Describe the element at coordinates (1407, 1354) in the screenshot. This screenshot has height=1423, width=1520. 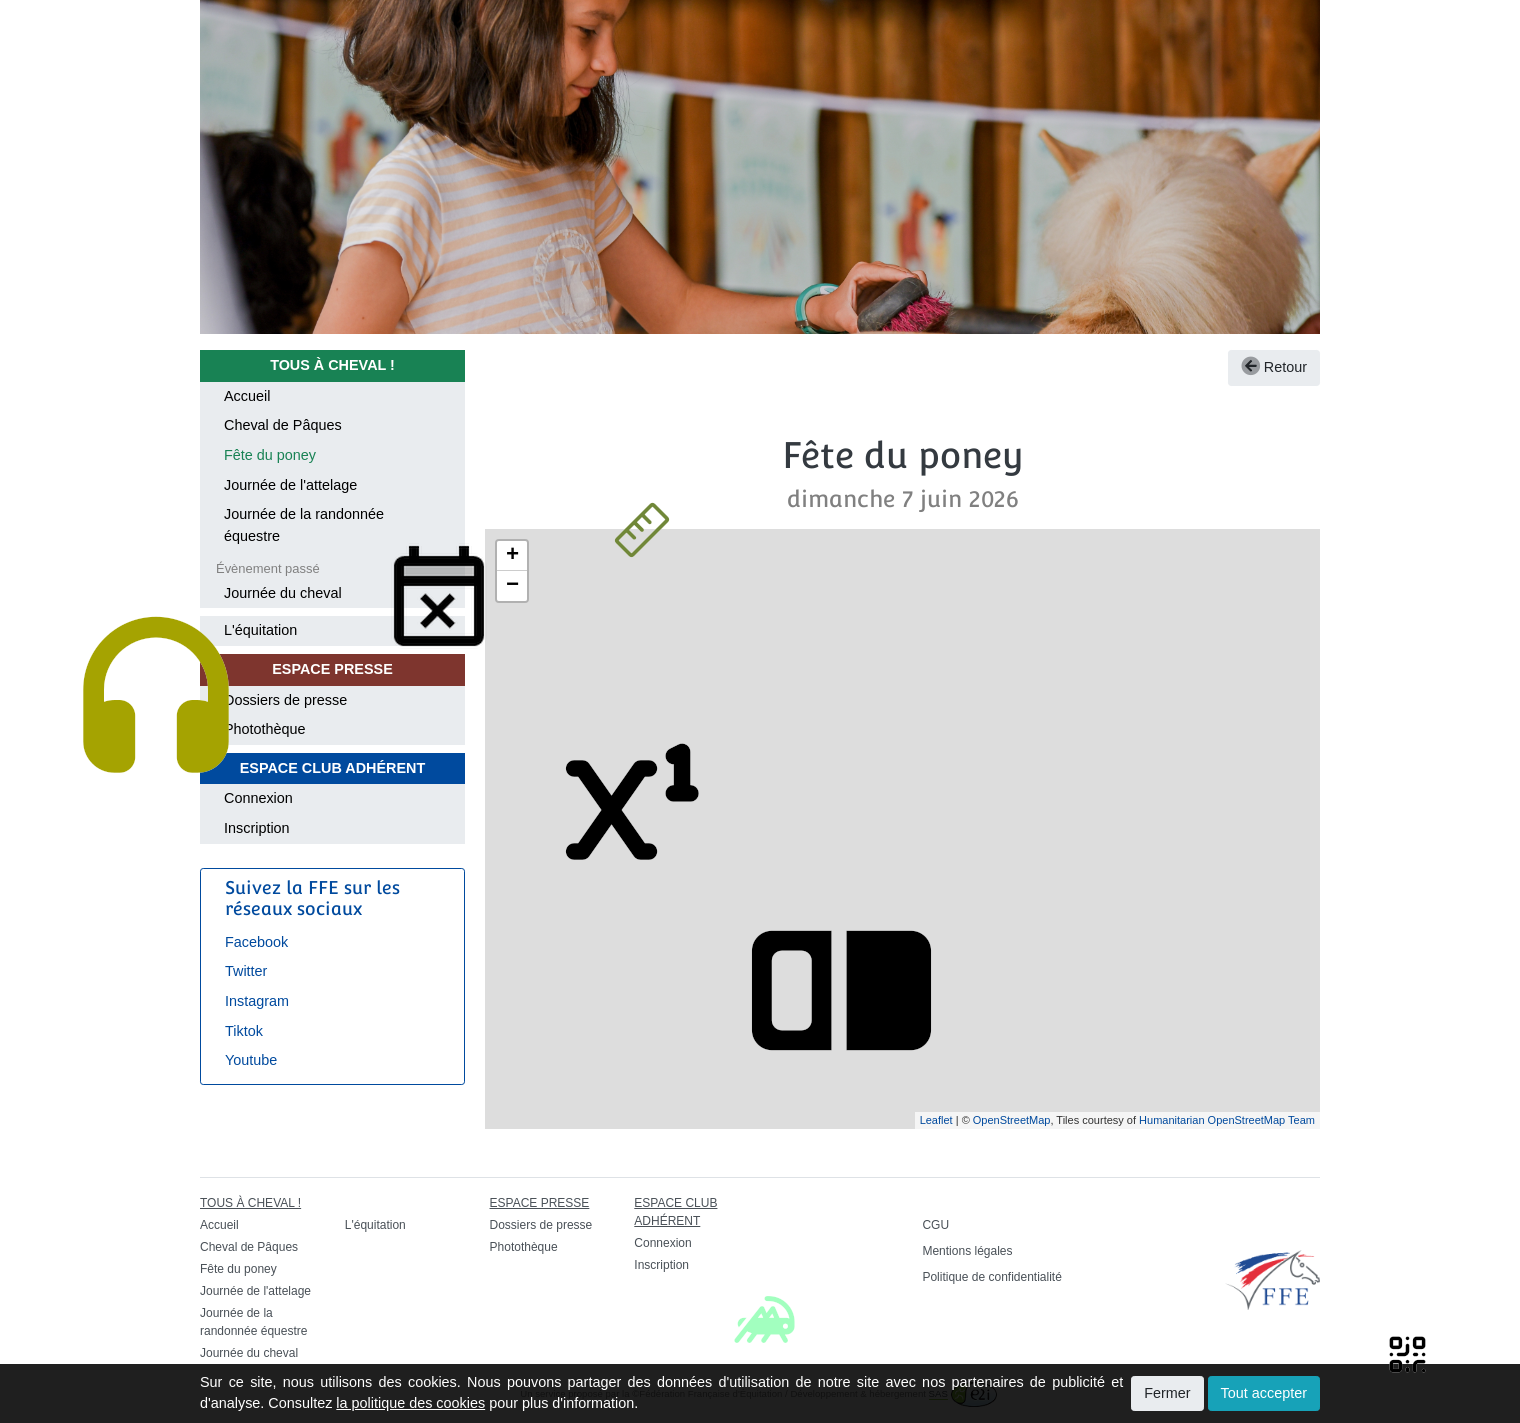
I see `scan or generate a QR code` at that location.